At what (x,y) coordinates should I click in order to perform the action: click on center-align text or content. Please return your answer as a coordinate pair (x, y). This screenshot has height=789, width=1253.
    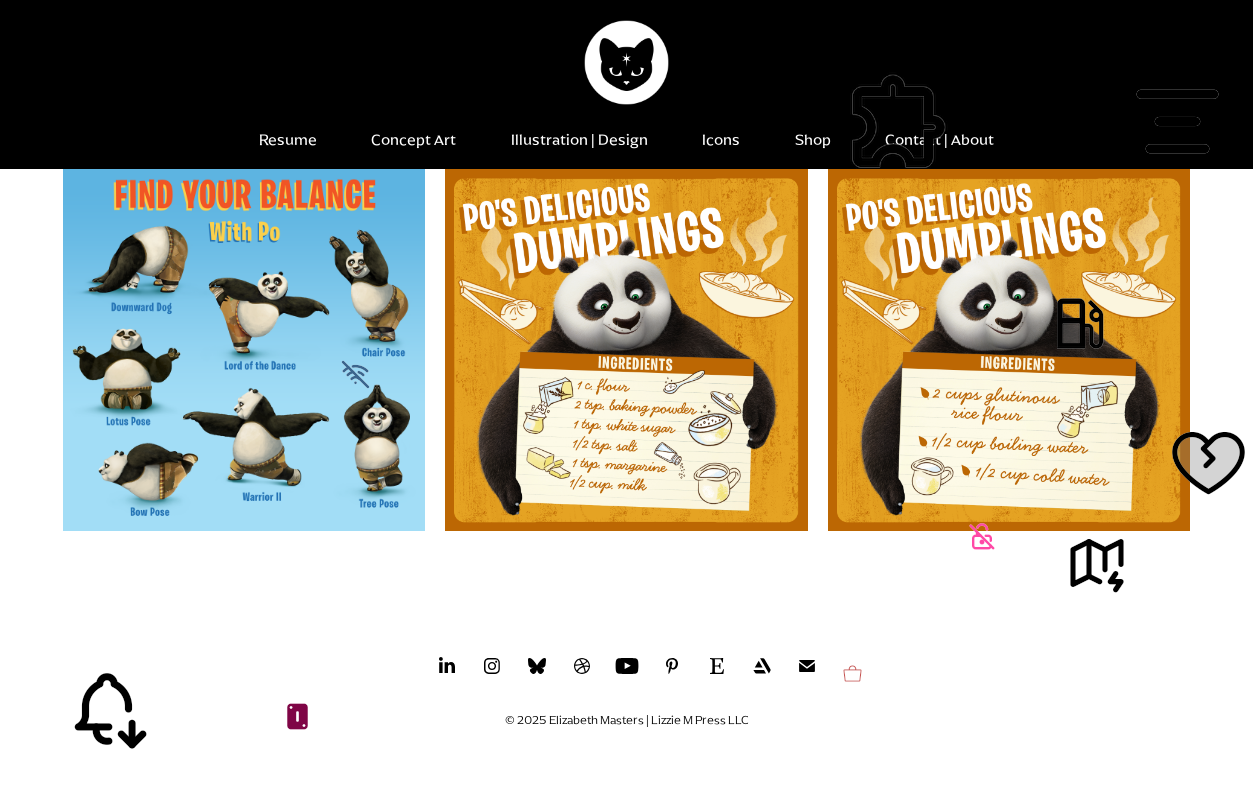
    Looking at the image, I should click on (1177, 121).